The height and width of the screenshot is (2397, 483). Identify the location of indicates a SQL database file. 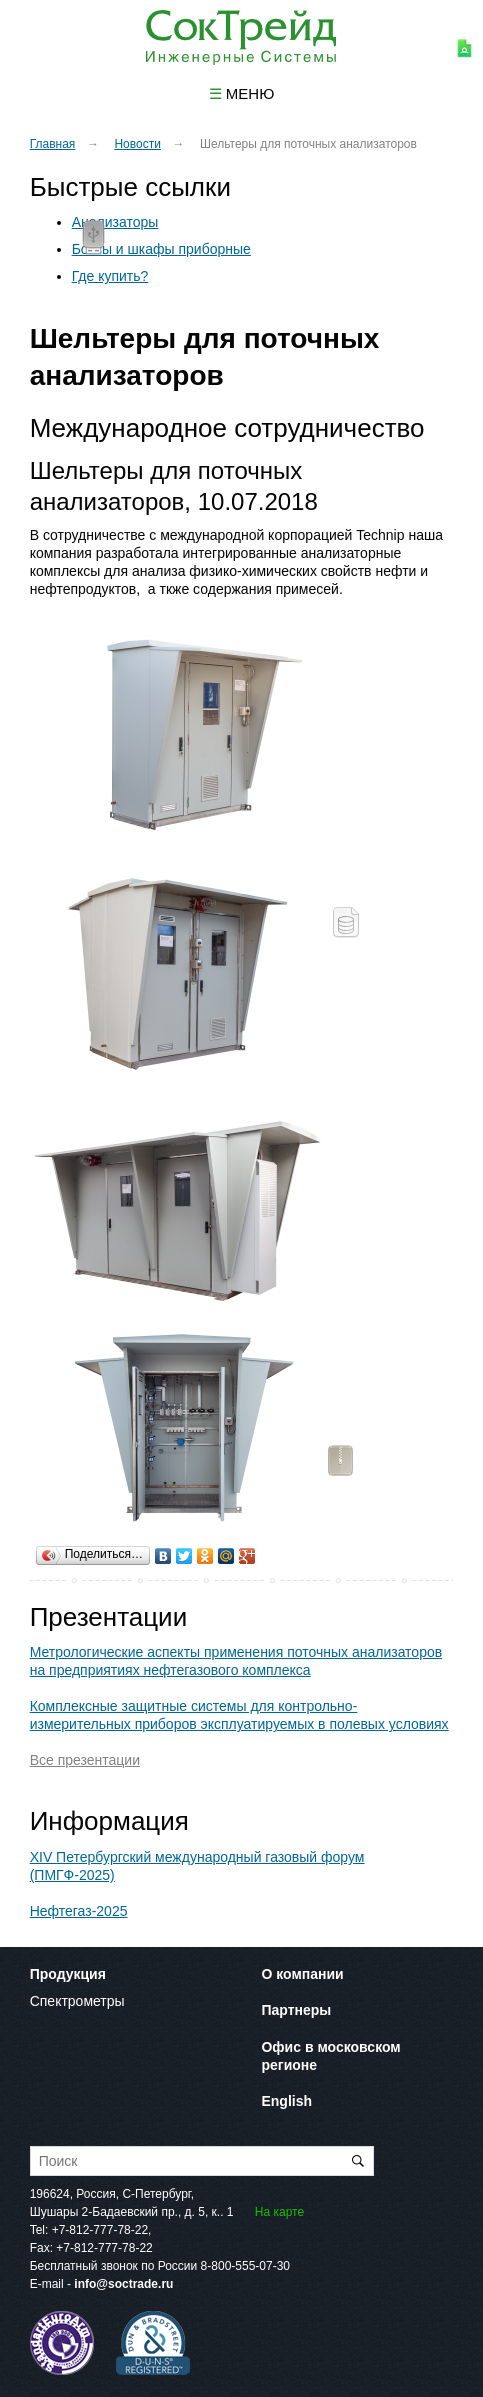
(346, 922).